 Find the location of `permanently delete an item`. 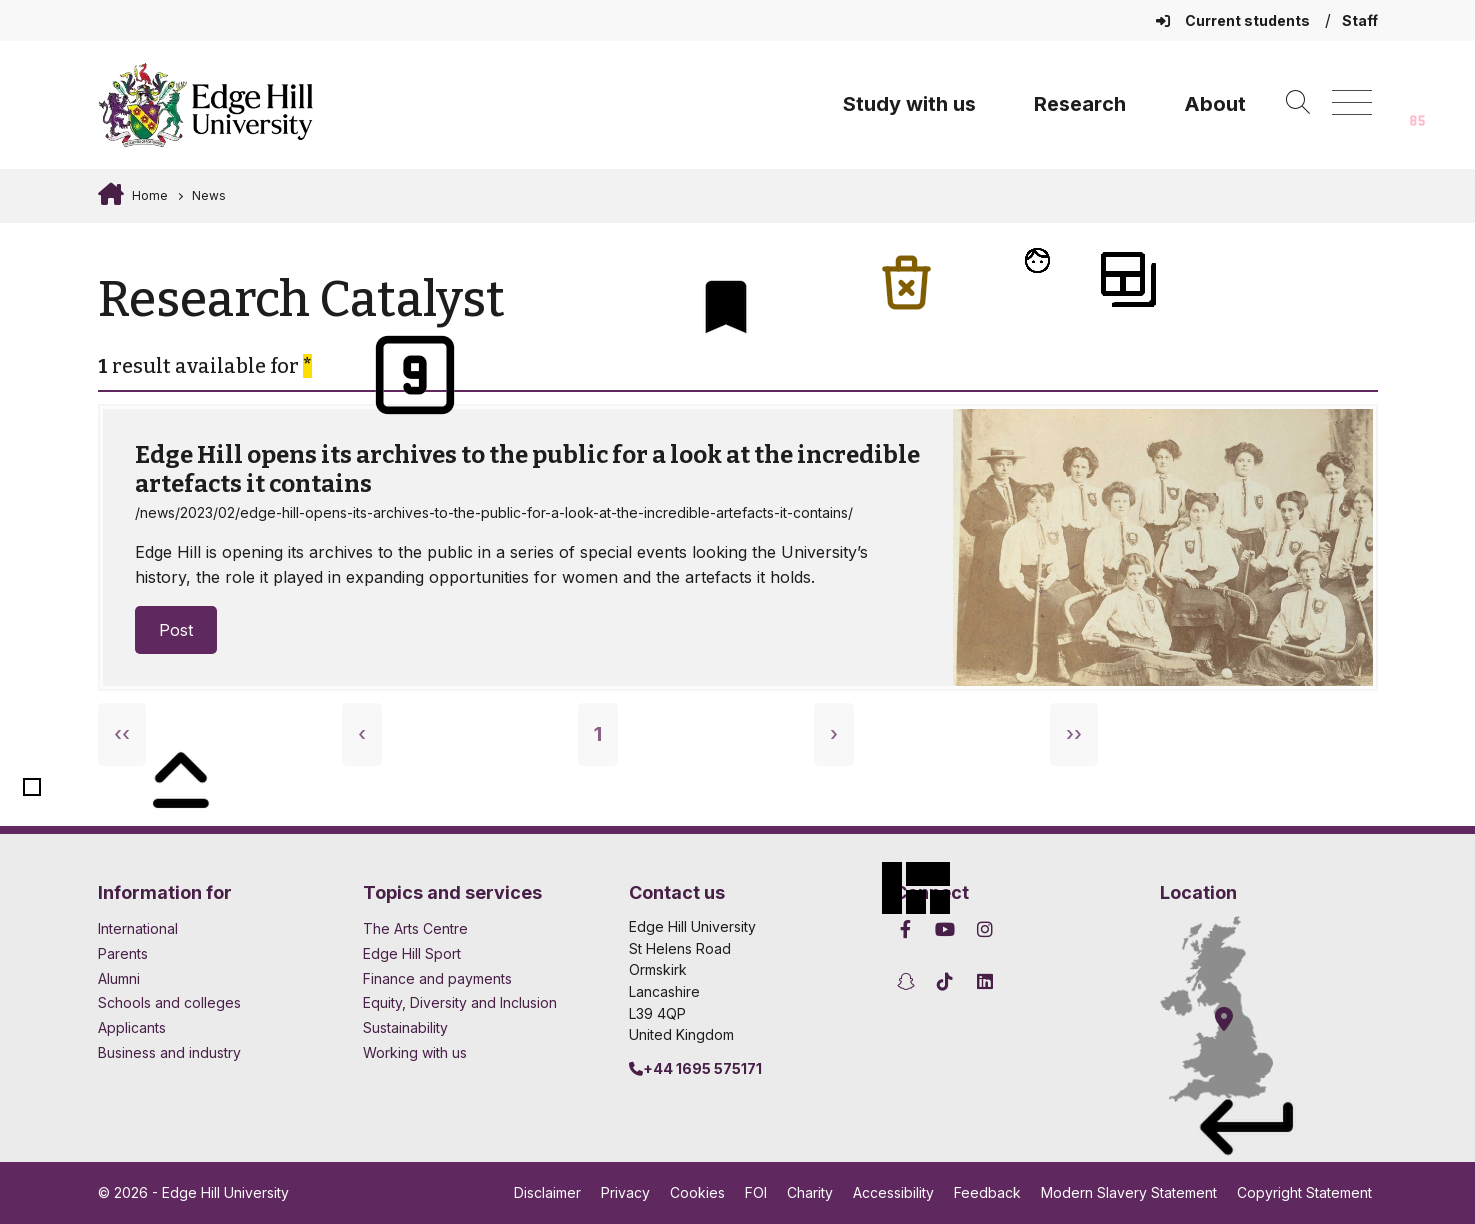

permanently delete an item is located at coordinates (906, 282).